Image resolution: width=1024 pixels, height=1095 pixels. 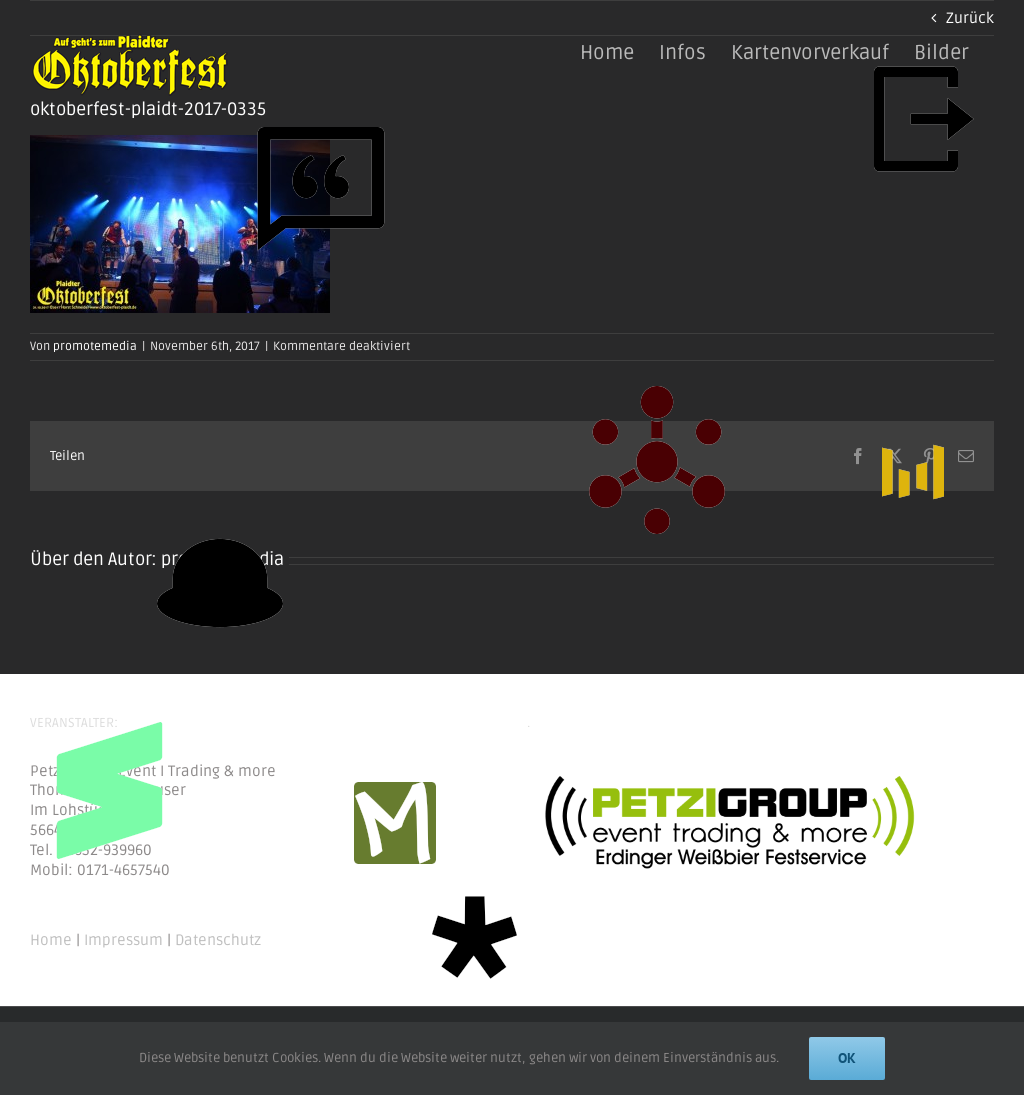 I want to click on open sublime text editor, so click(x=109, y=790).